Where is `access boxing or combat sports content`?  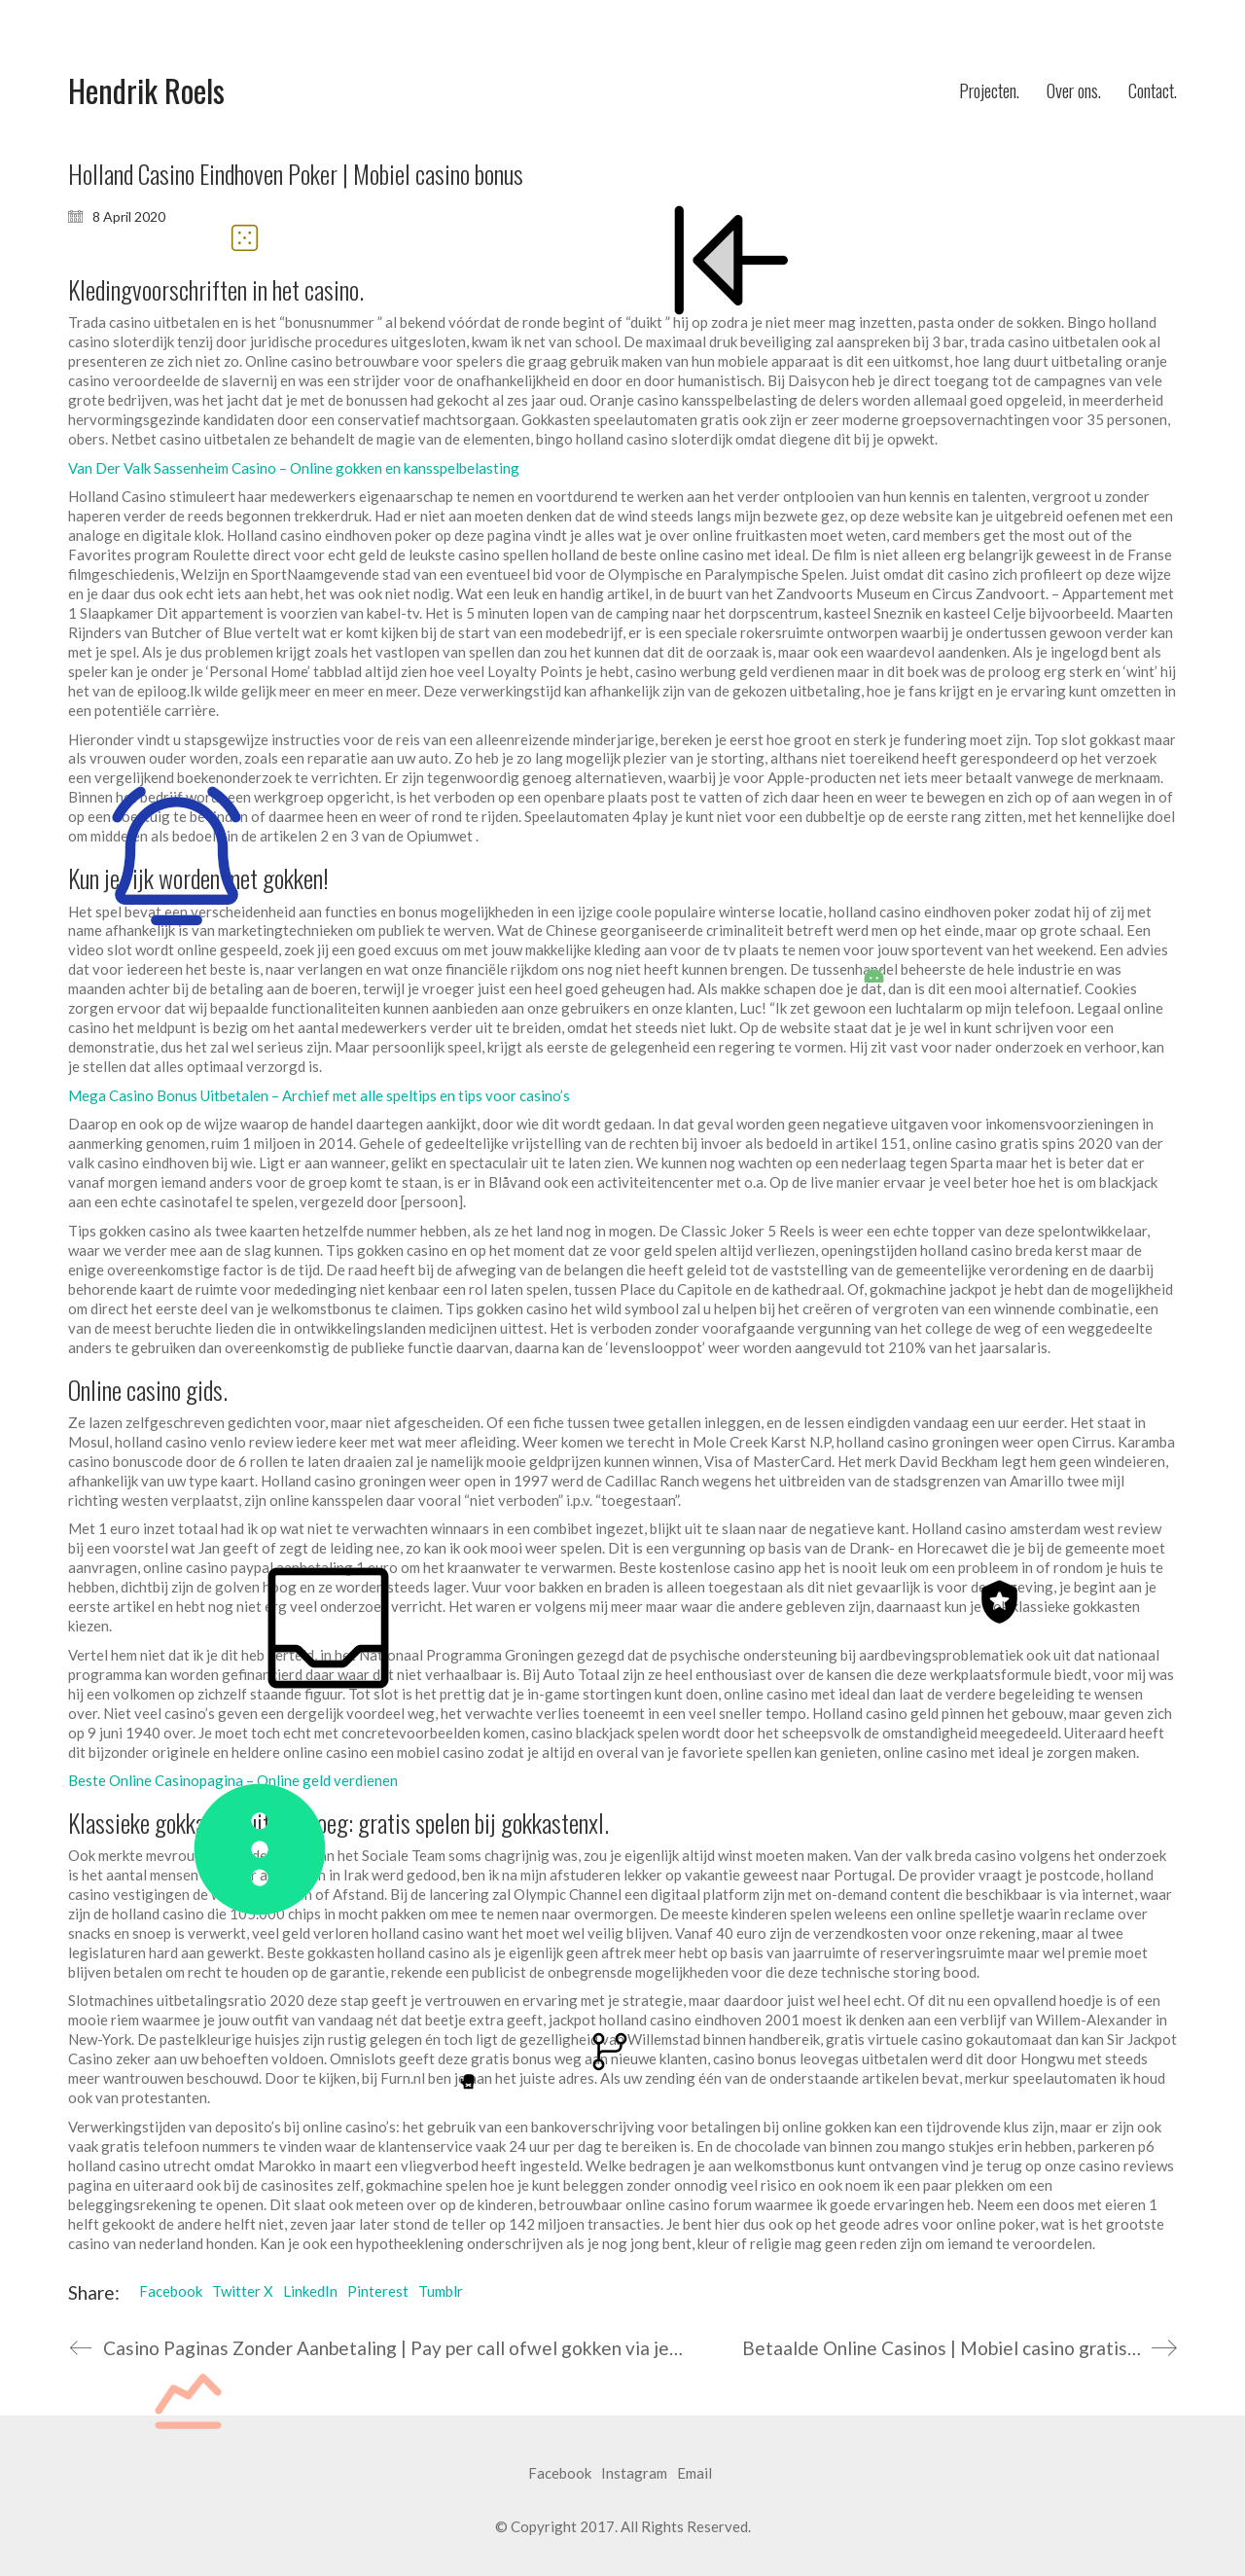
access boxing or combat sports content is located at coordinates (468, 2082).